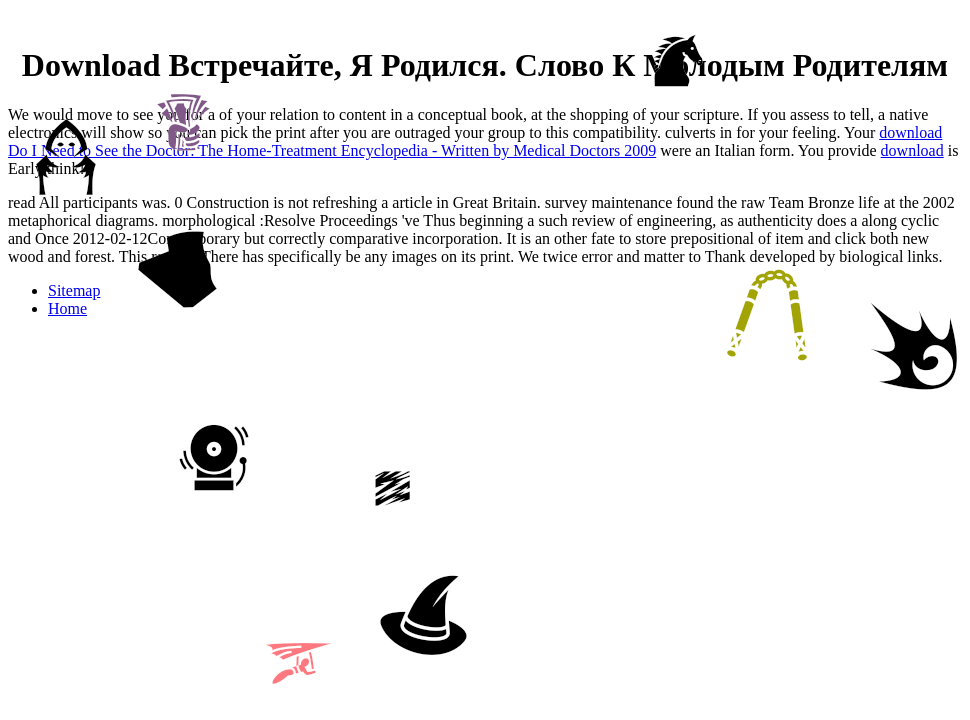  Describe the element at coordinates (913, 346) in the screenshot. I see `indicates a power-up or special ability activation` at that location.